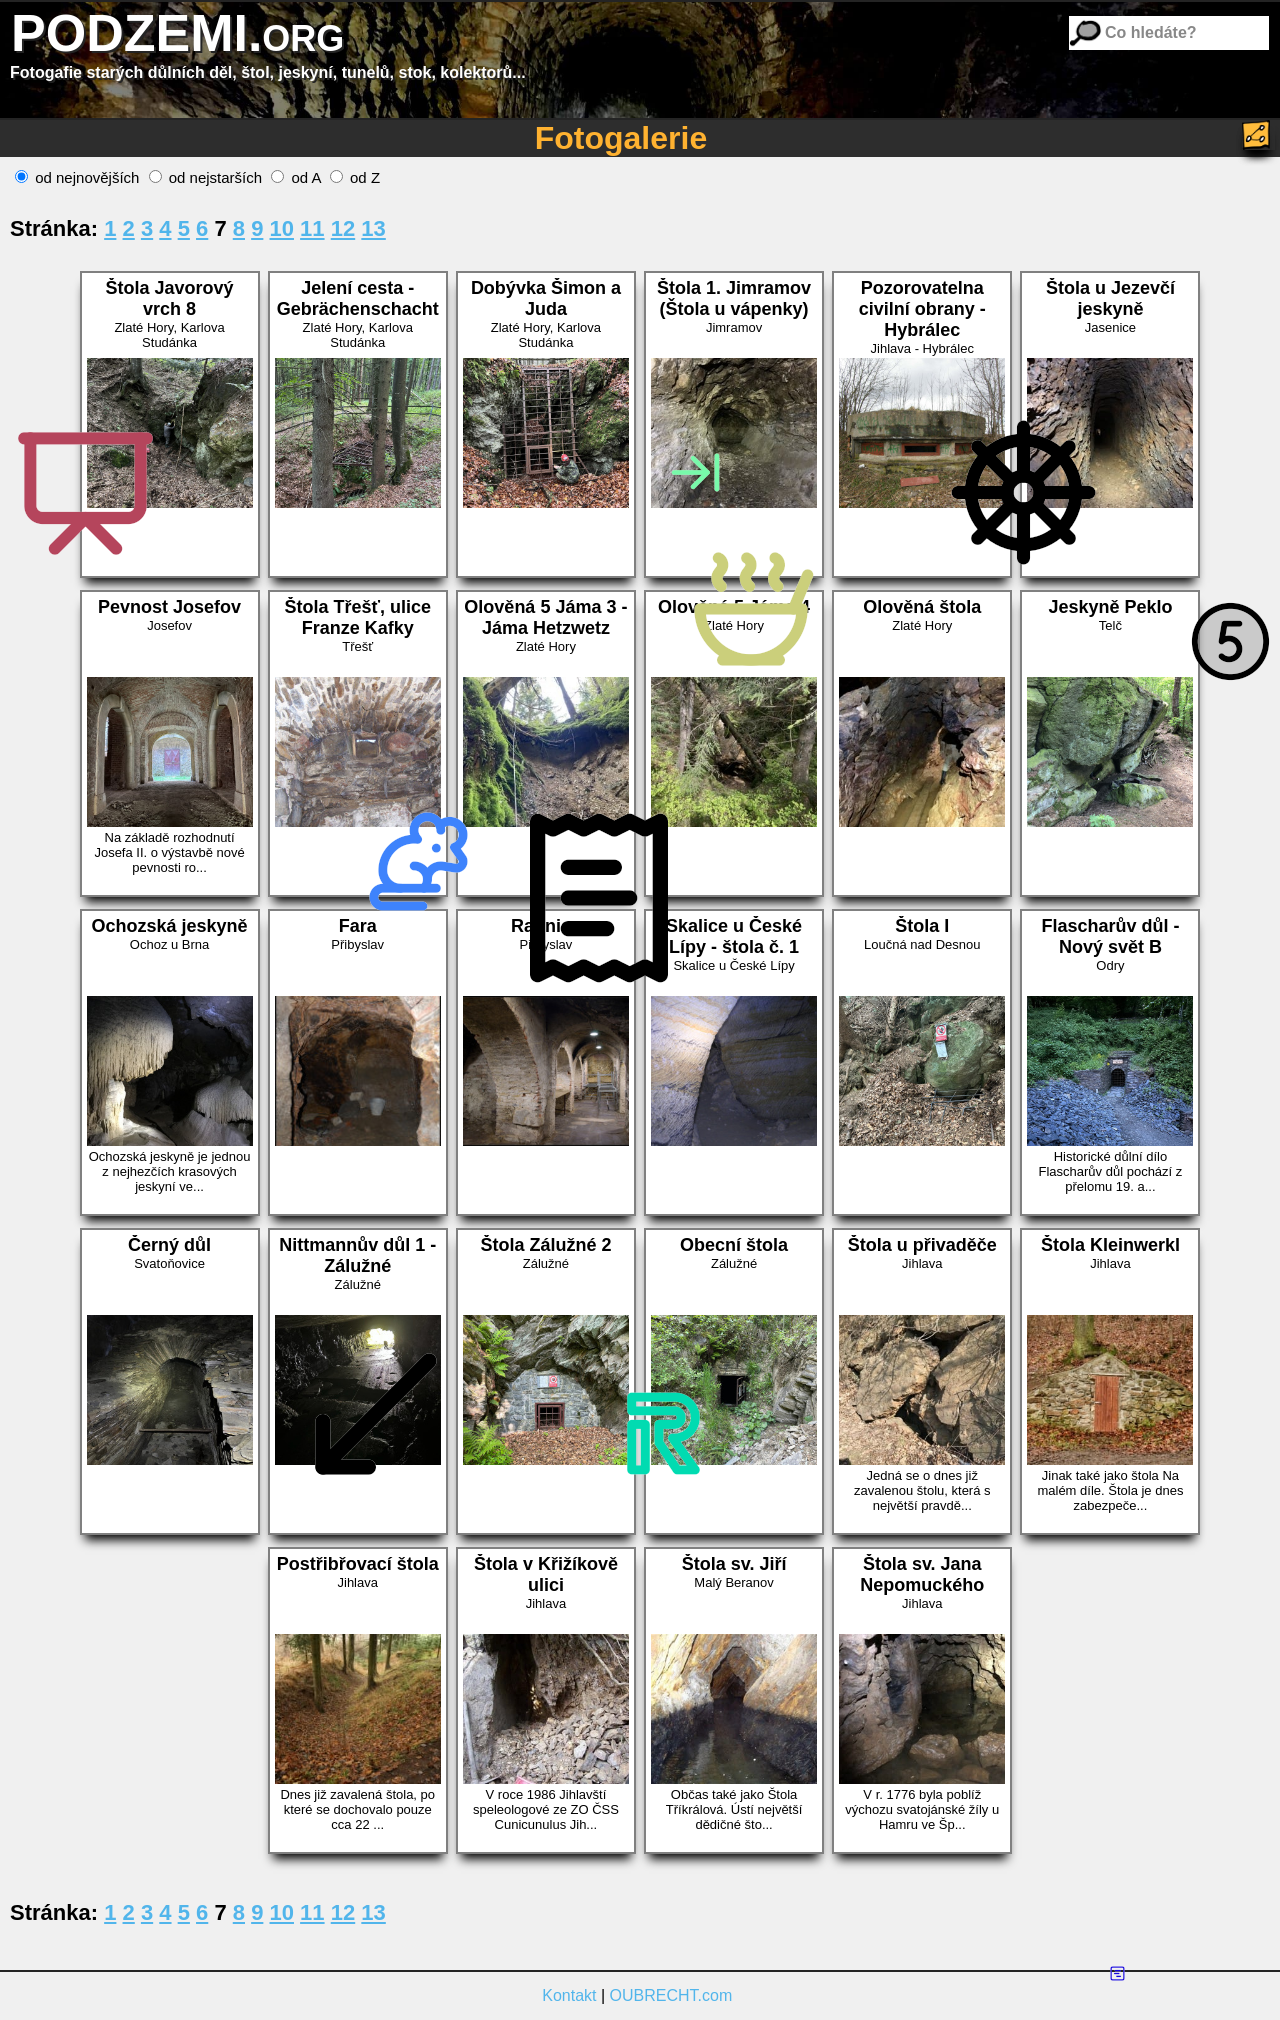  What do you see at coordinates (1230, 641) in the screenshot?
I see `indicates step five in a multi-step process` at bounding box center [1230, 641].